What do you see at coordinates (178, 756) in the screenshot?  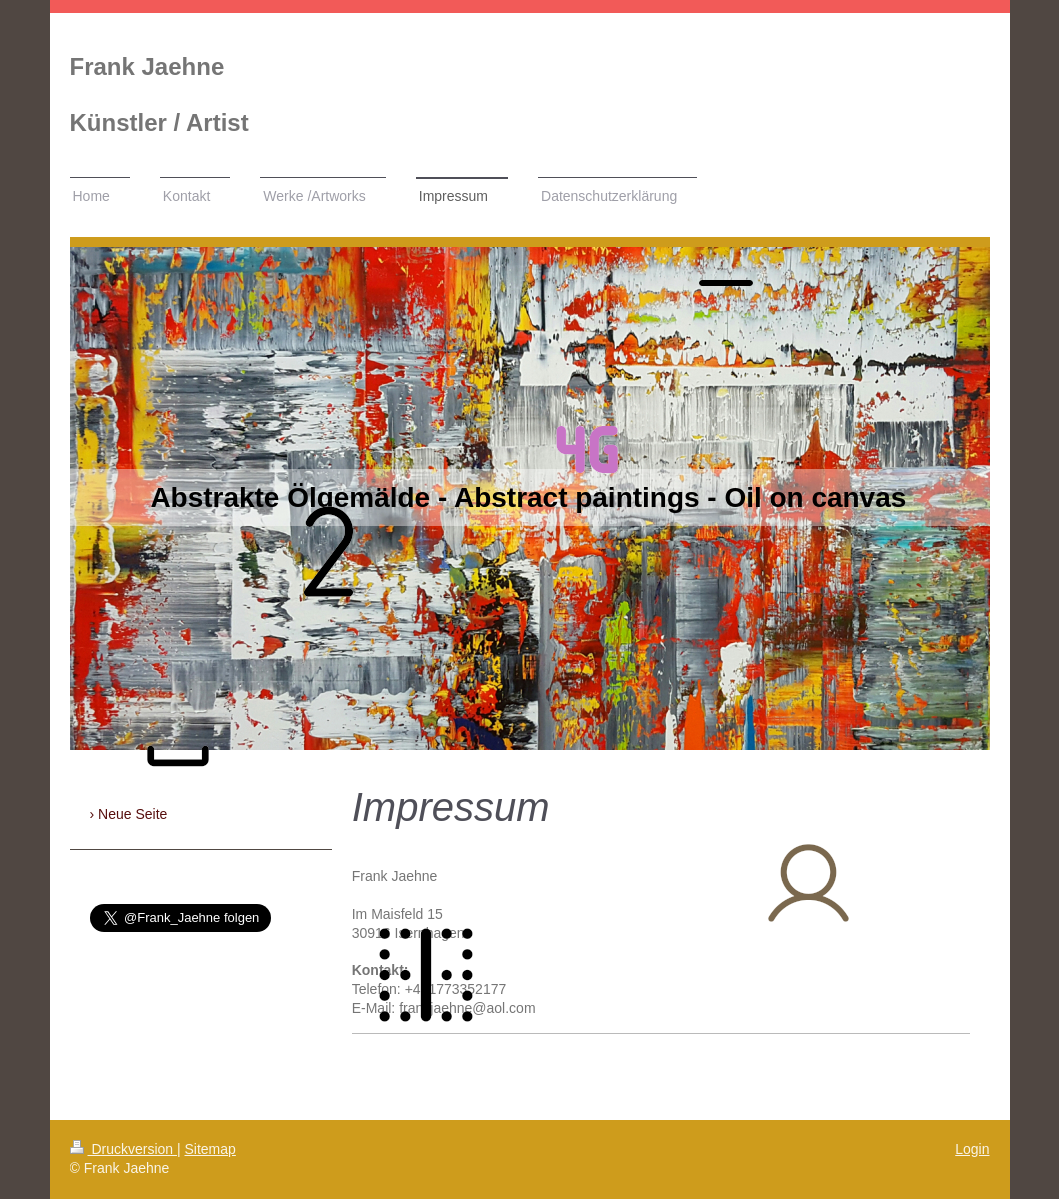 I see `insert a space character` at bounding box center [178, 756].